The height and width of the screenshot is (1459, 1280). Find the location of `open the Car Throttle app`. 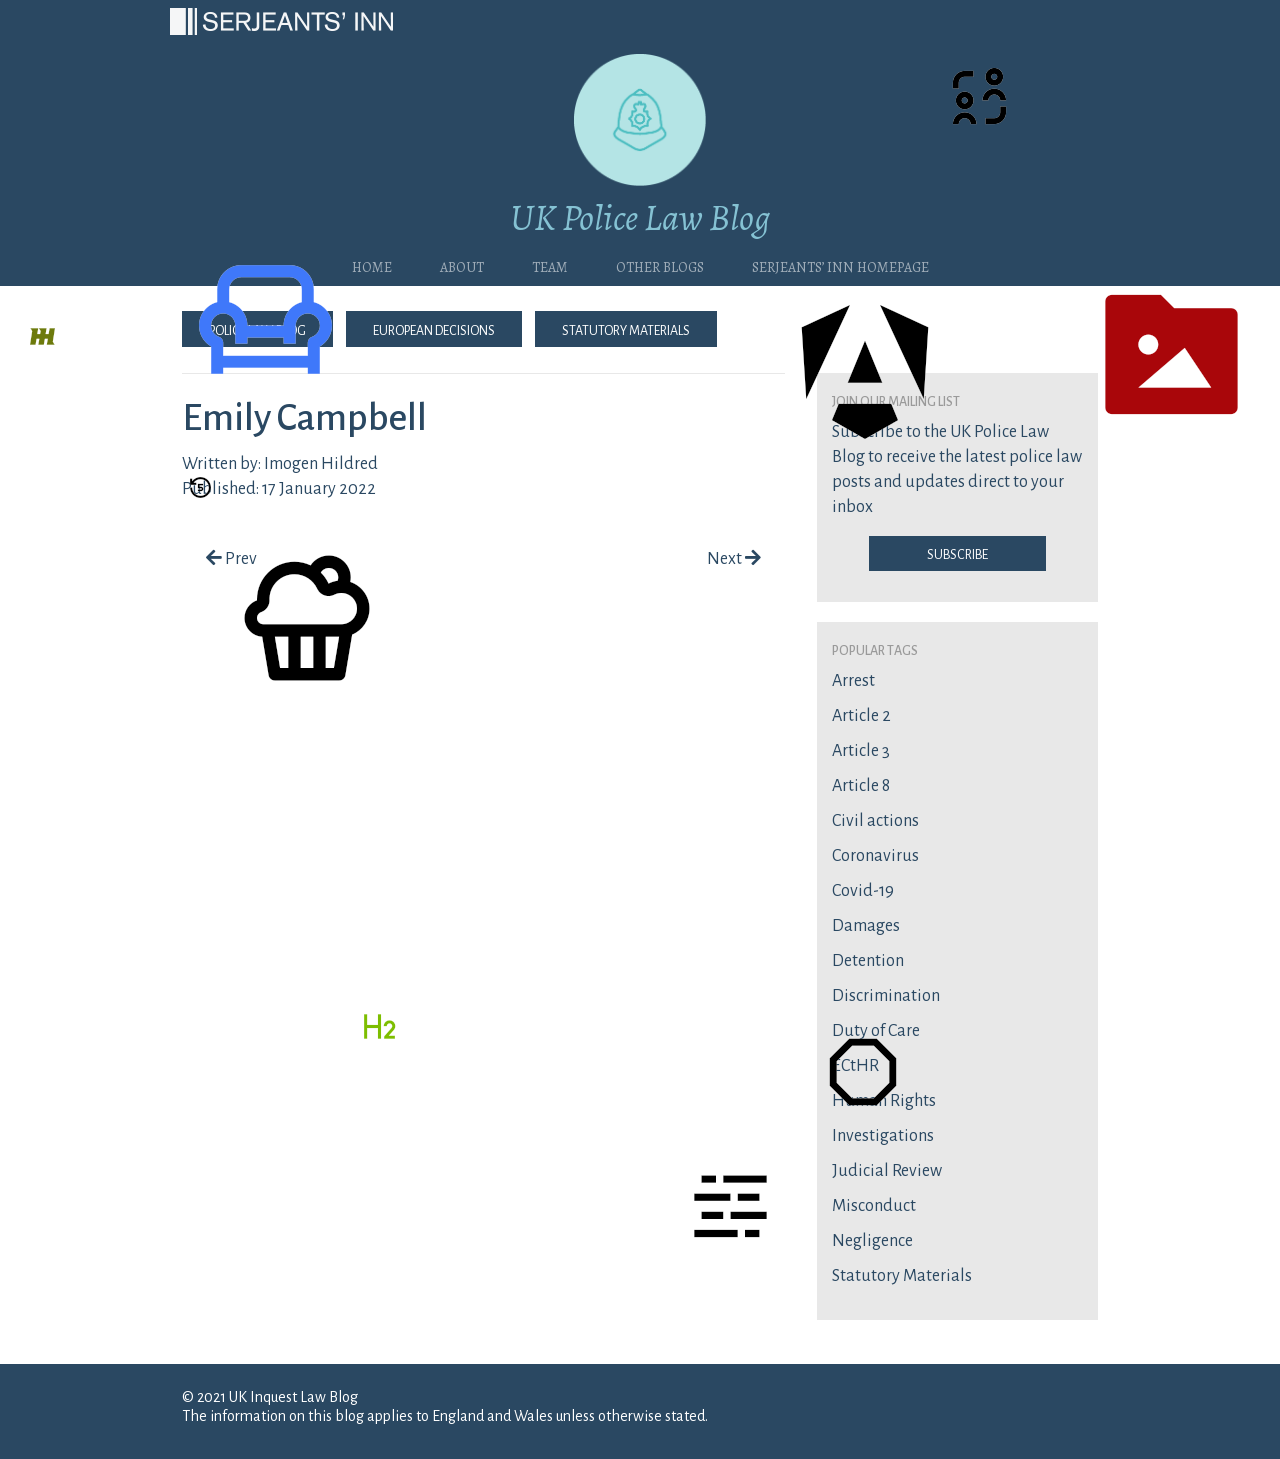

open the Car Throttle app is located at coordinates (42, 336).